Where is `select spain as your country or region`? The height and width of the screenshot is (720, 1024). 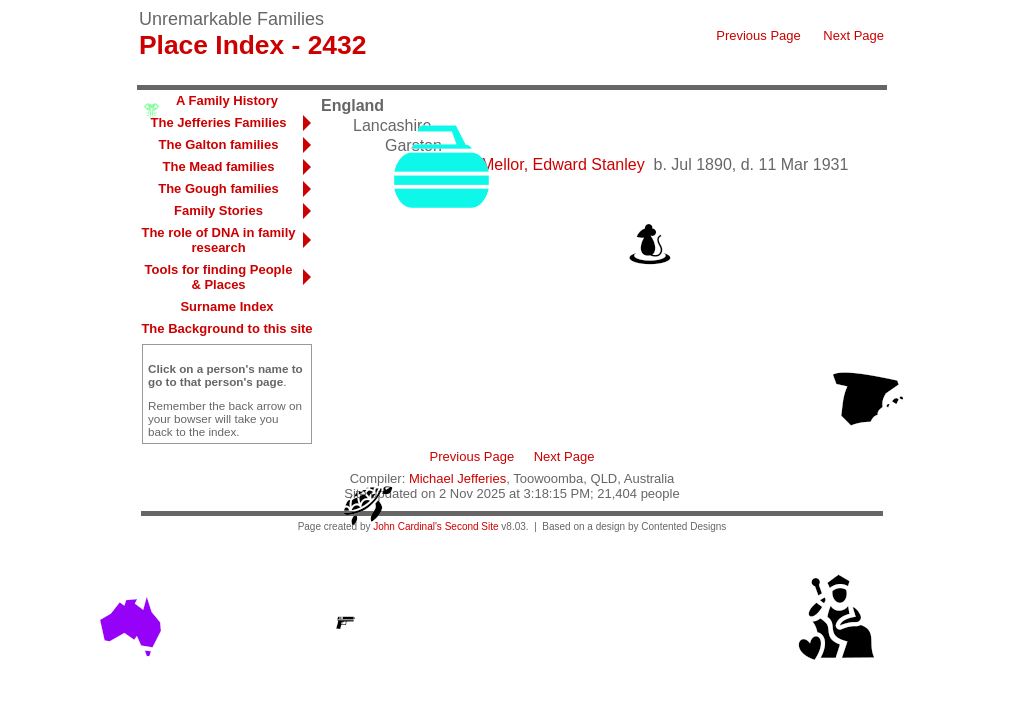
select spain as your country or region is located at coordinates (868, 399).